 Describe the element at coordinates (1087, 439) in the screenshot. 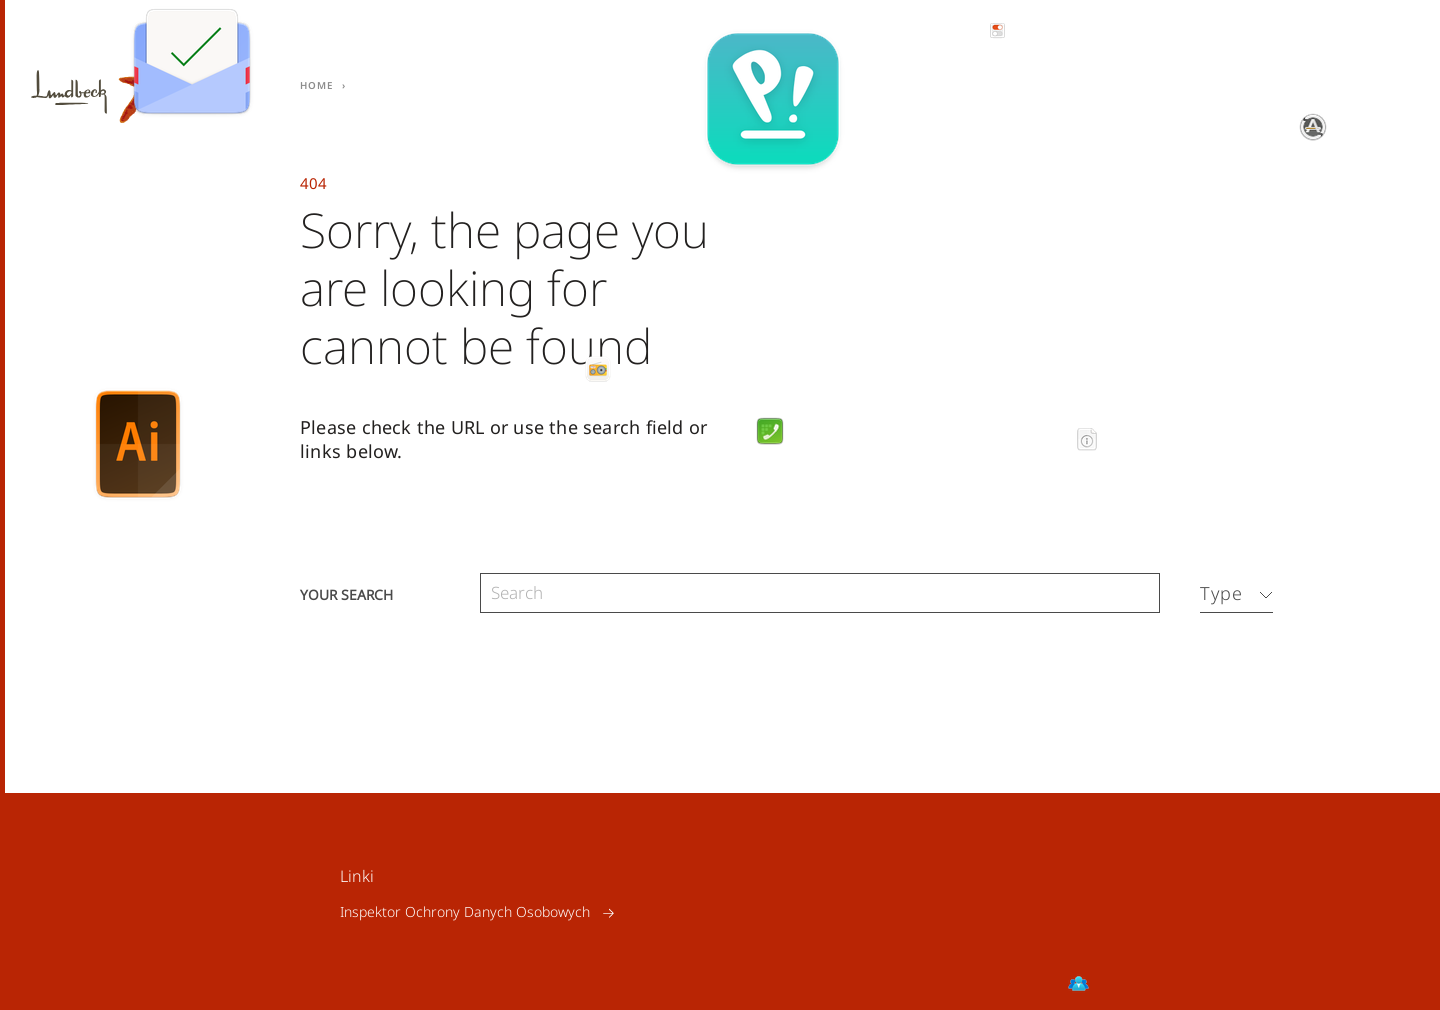

I see `view the readme documentation file` at that location.